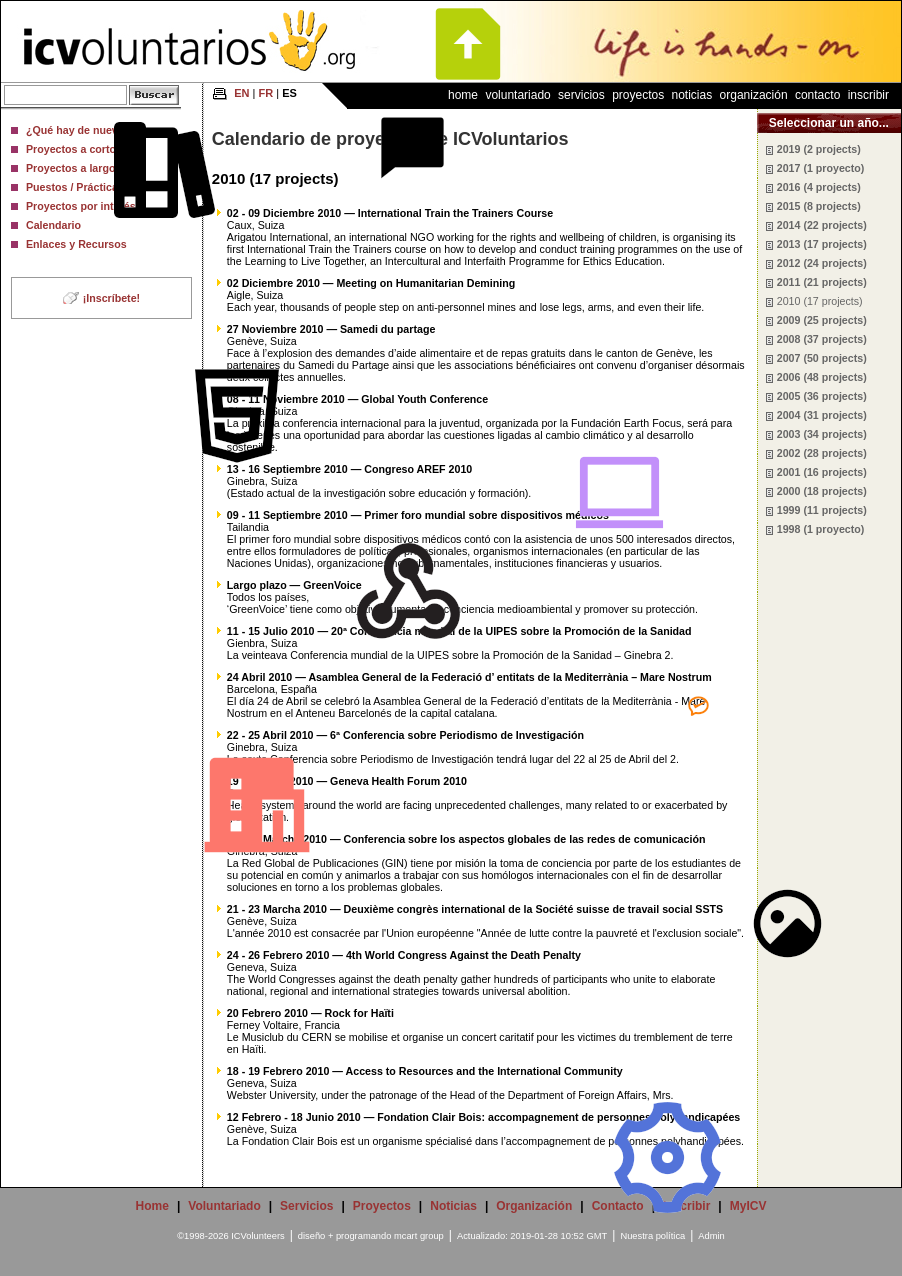  Describe the element at coordinates (698, 705) in the screenshot. I see `pay with WeChat Pay` at that location.